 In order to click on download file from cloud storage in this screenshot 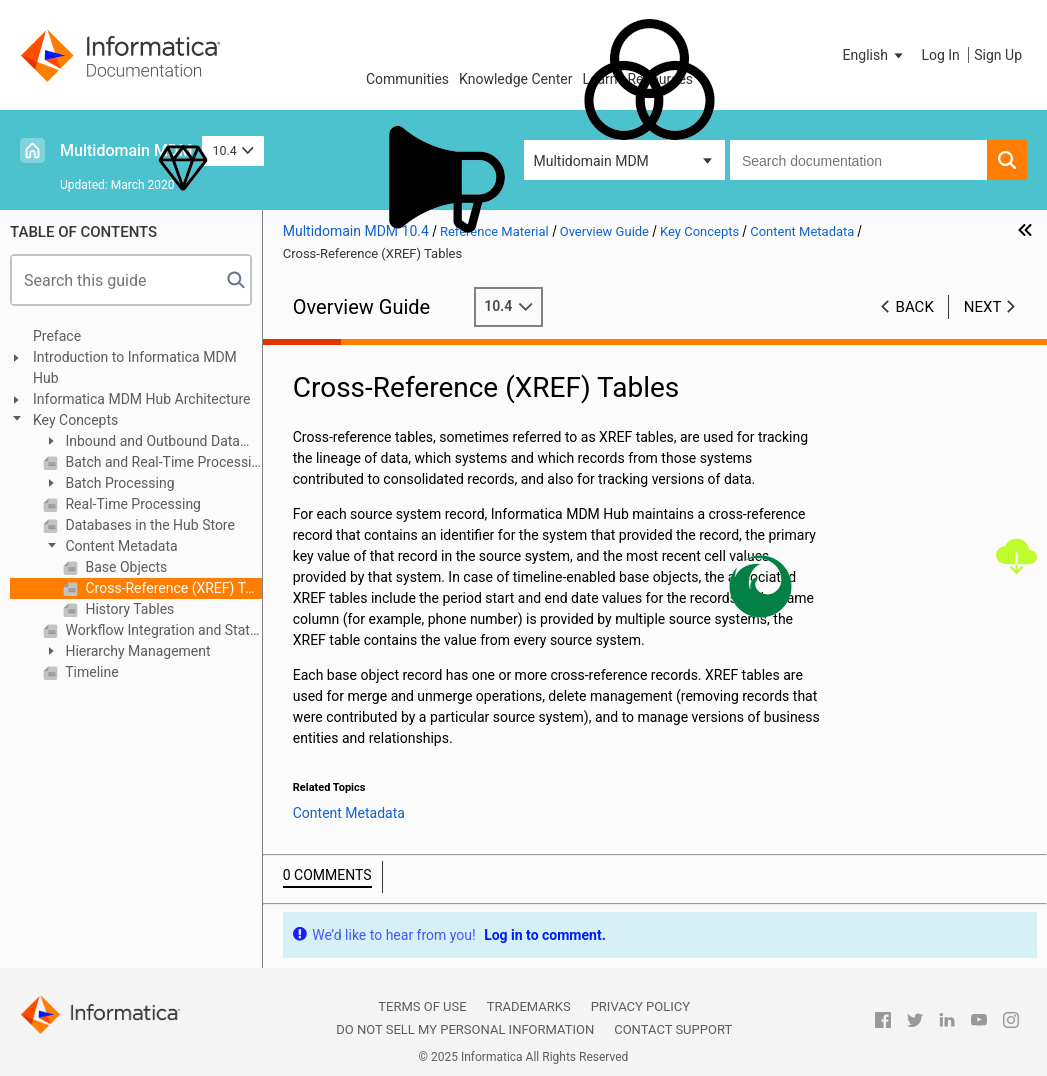, I will do `click(1016, 556)`.